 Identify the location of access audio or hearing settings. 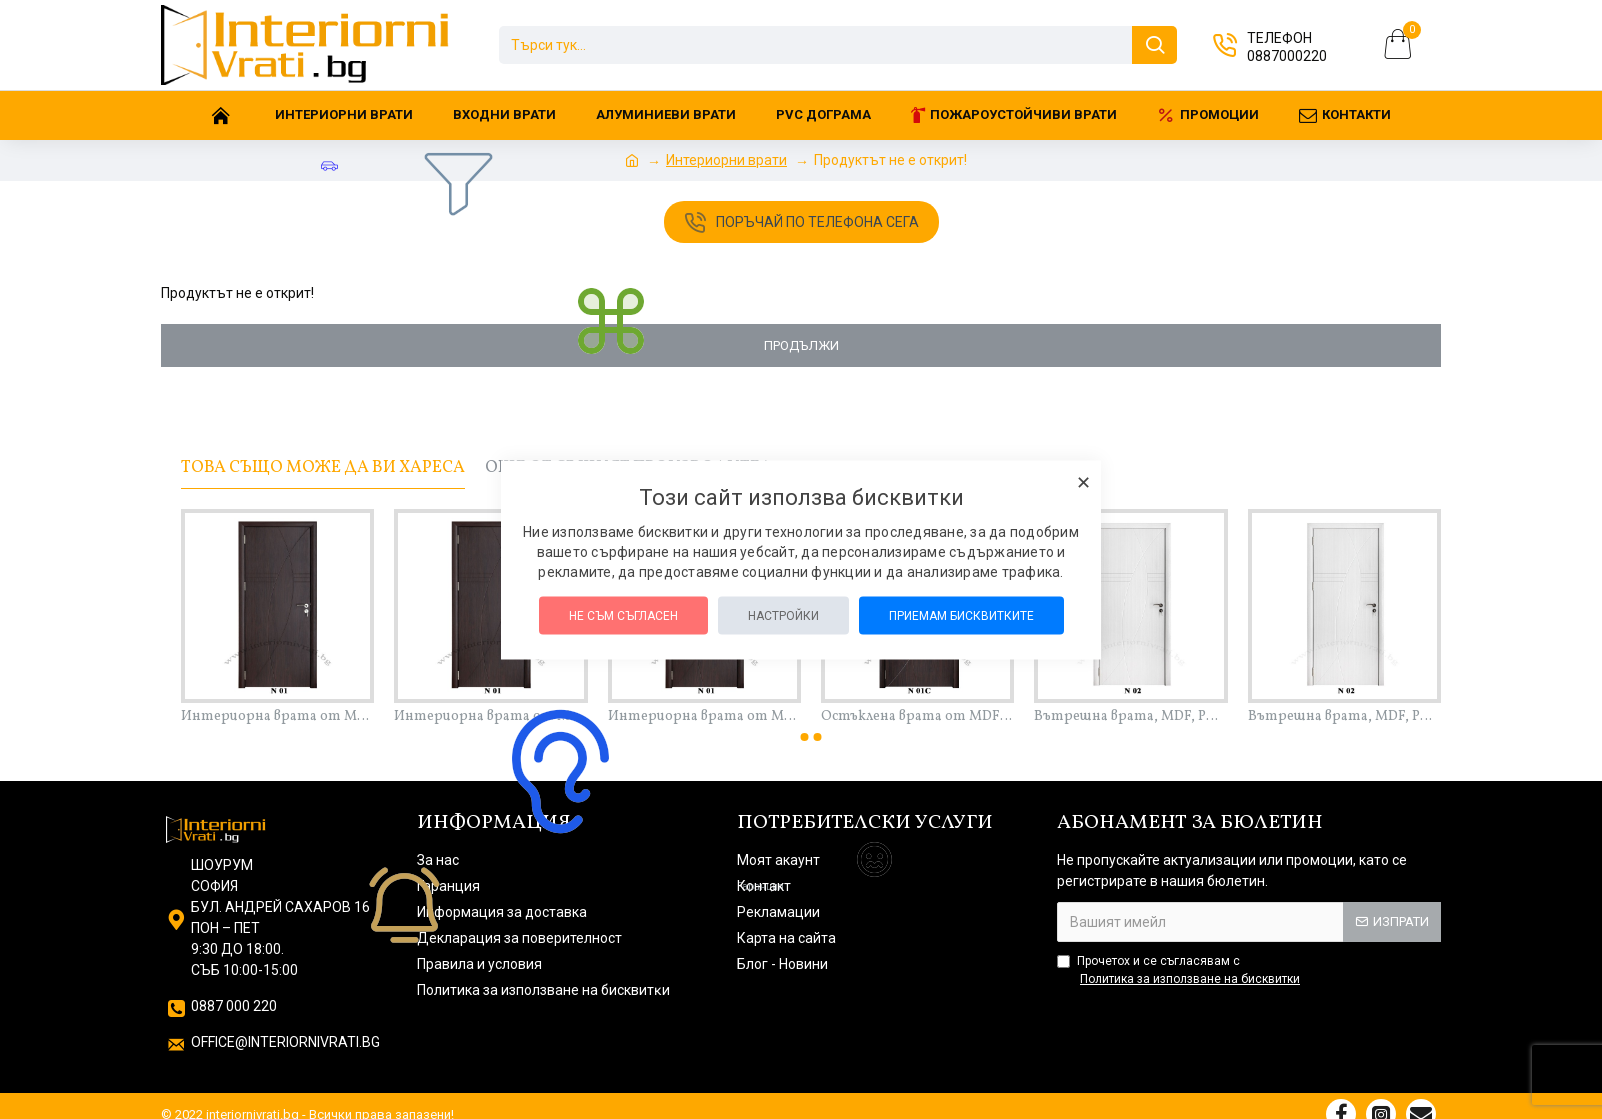
(560, 771).